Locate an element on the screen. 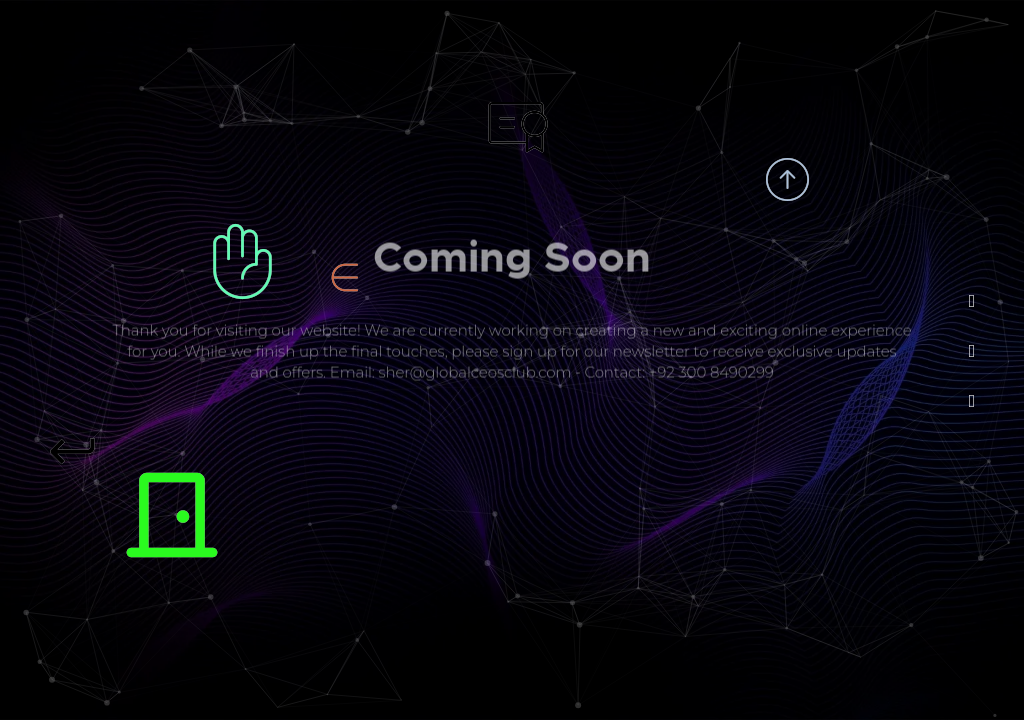 Image resolution: width=1024 pixels, height=720 pixels. view certificate or credential details is located at coordinates (516, 125).